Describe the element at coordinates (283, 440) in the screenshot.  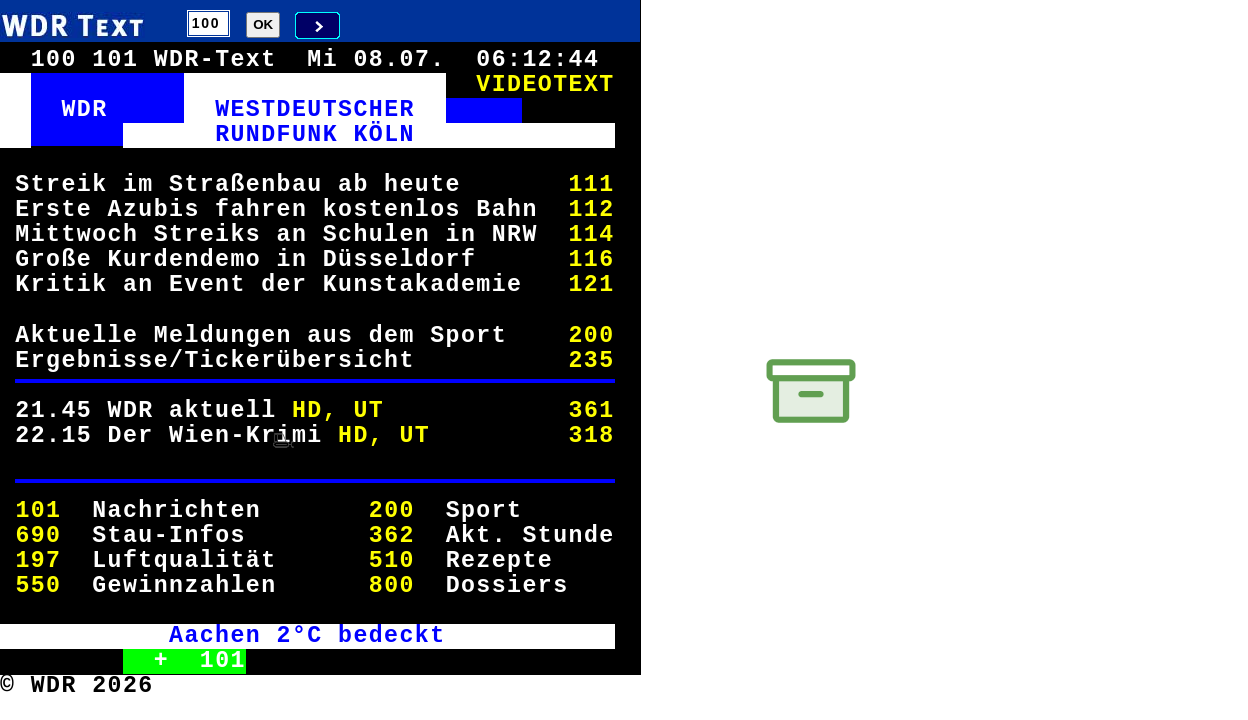
I see `access construction or heavy equipment tools` at that location.